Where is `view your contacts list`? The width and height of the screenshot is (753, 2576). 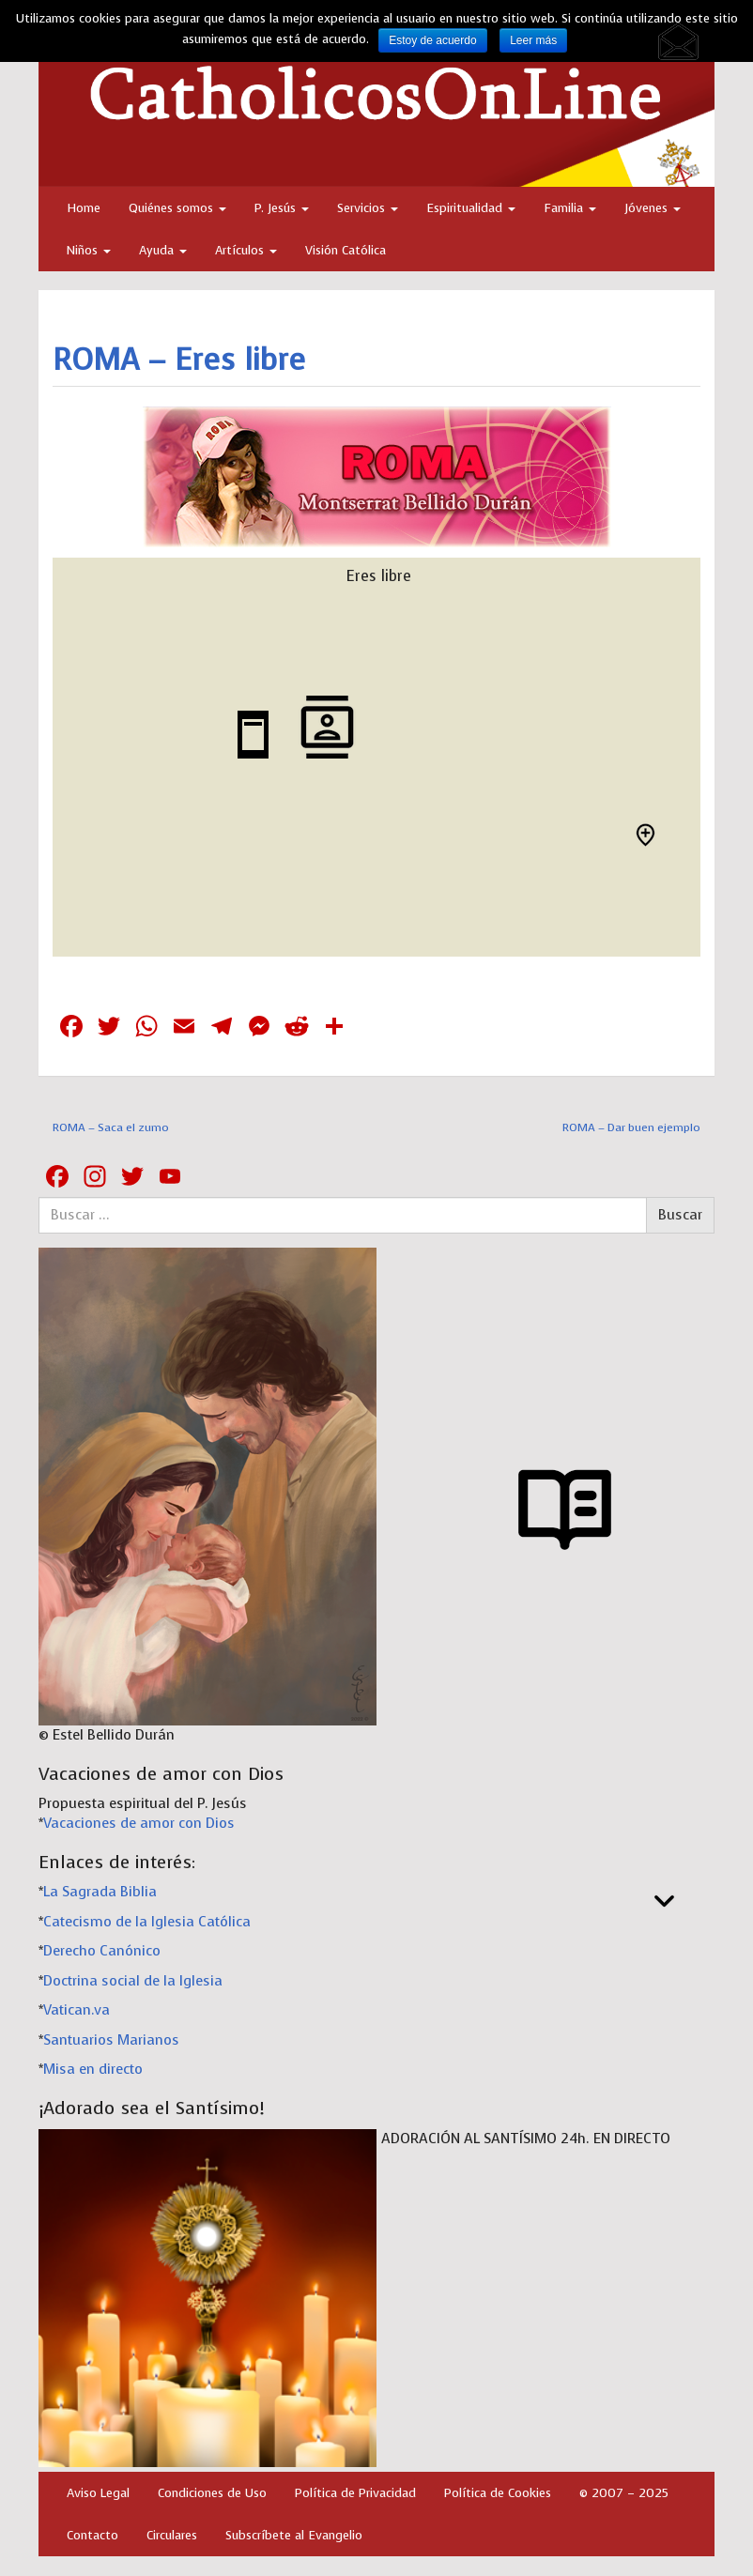 view your contacts list is located at coordinates (327, 727).